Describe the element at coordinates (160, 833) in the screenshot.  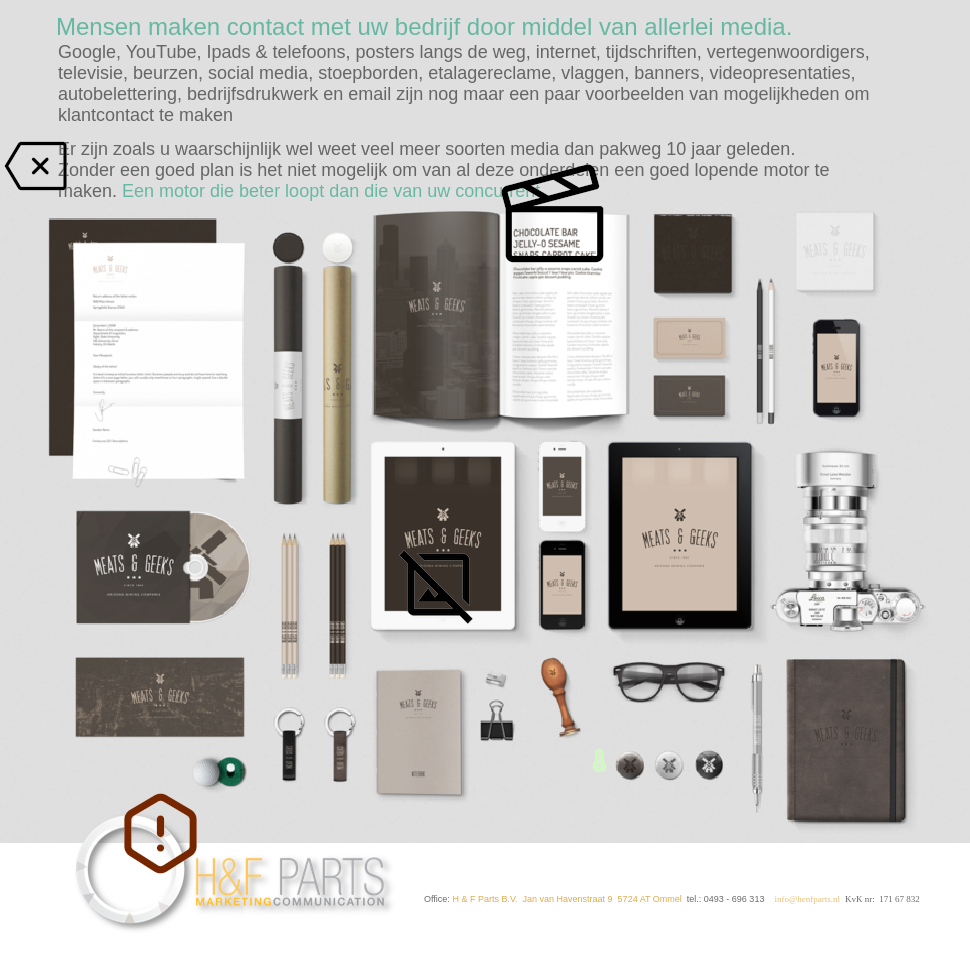
I see `indicates a warning or critical alert` at that location.